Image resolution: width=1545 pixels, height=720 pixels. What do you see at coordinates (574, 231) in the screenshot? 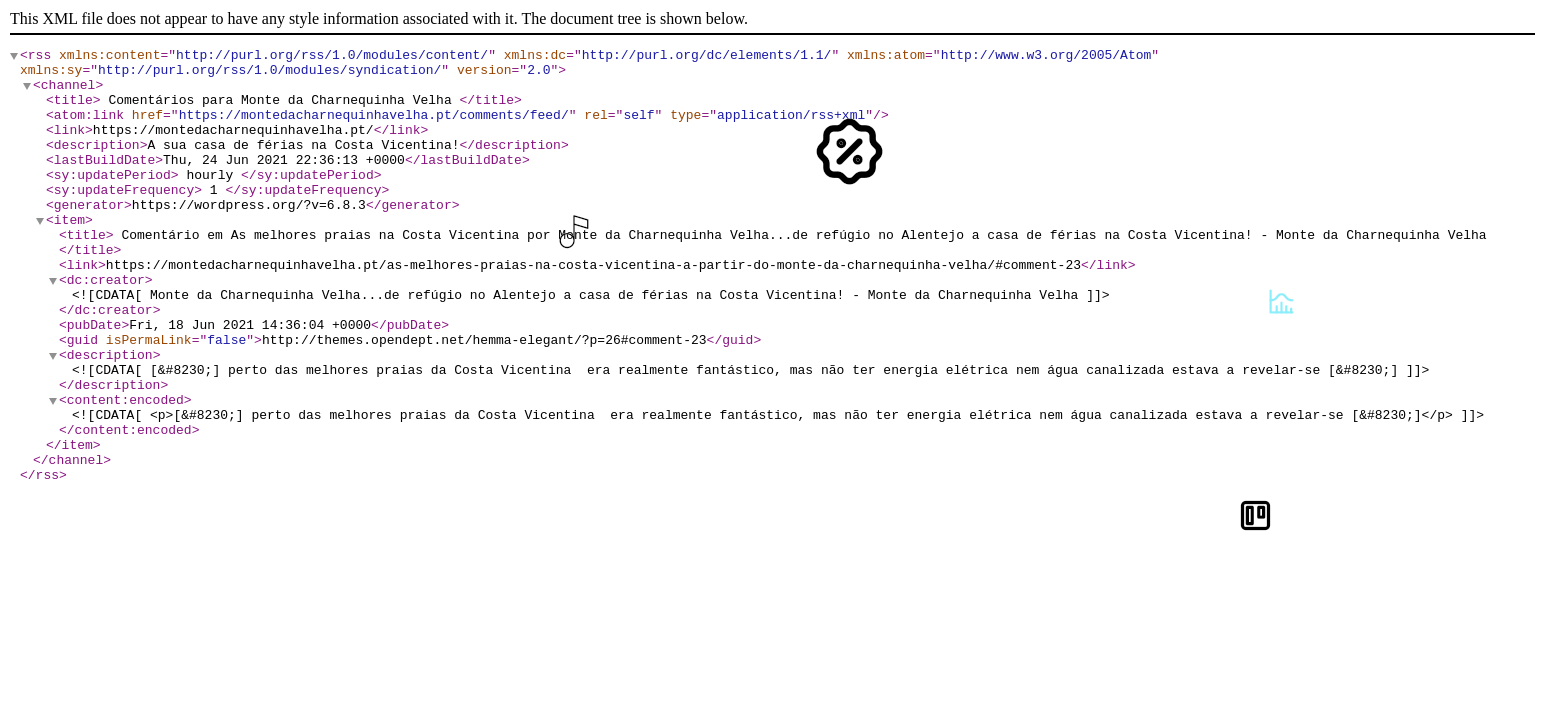
I see `access music or audio player` at bounding box center [574, 231].